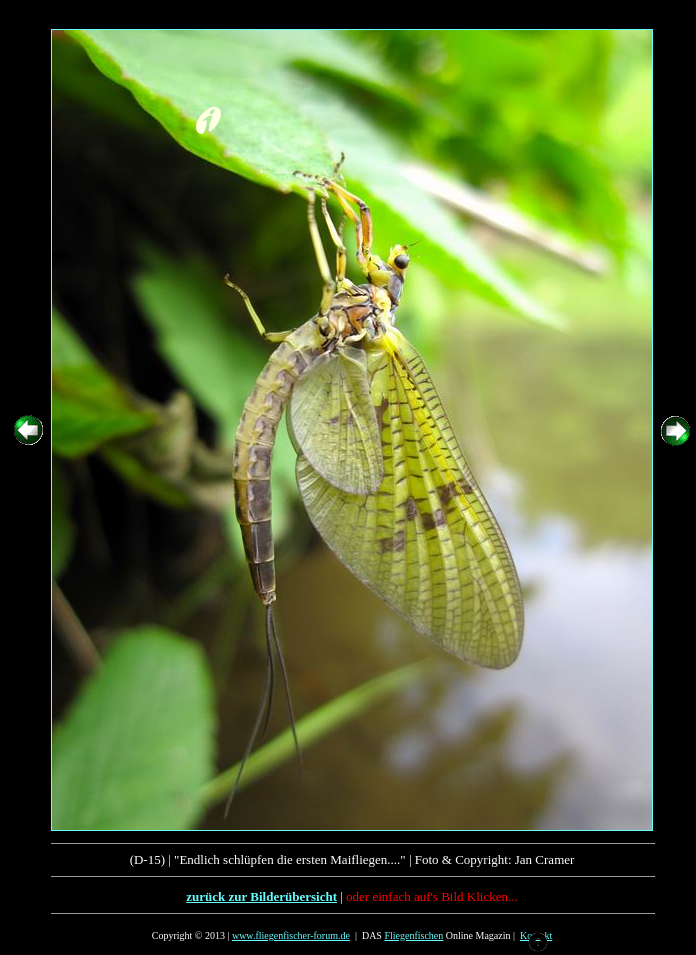 The image size is (696, 955). I want to click on open ICICI Bank app, so click(208, 120).